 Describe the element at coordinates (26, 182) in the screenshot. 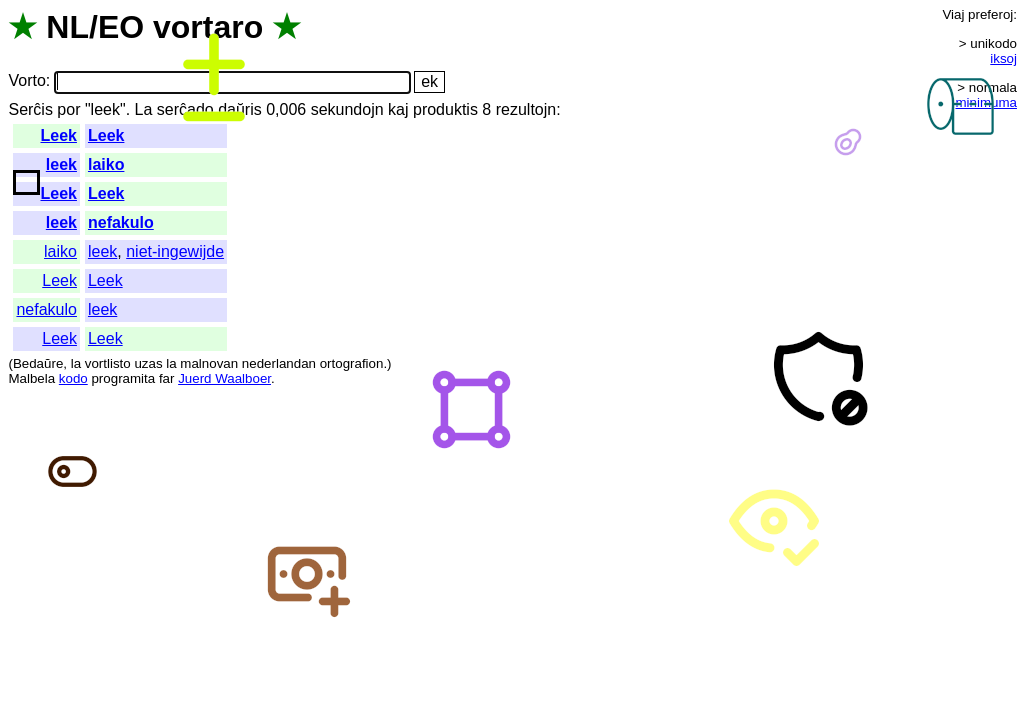

I see `crop image to 3:2 aspect ratio` at that location.